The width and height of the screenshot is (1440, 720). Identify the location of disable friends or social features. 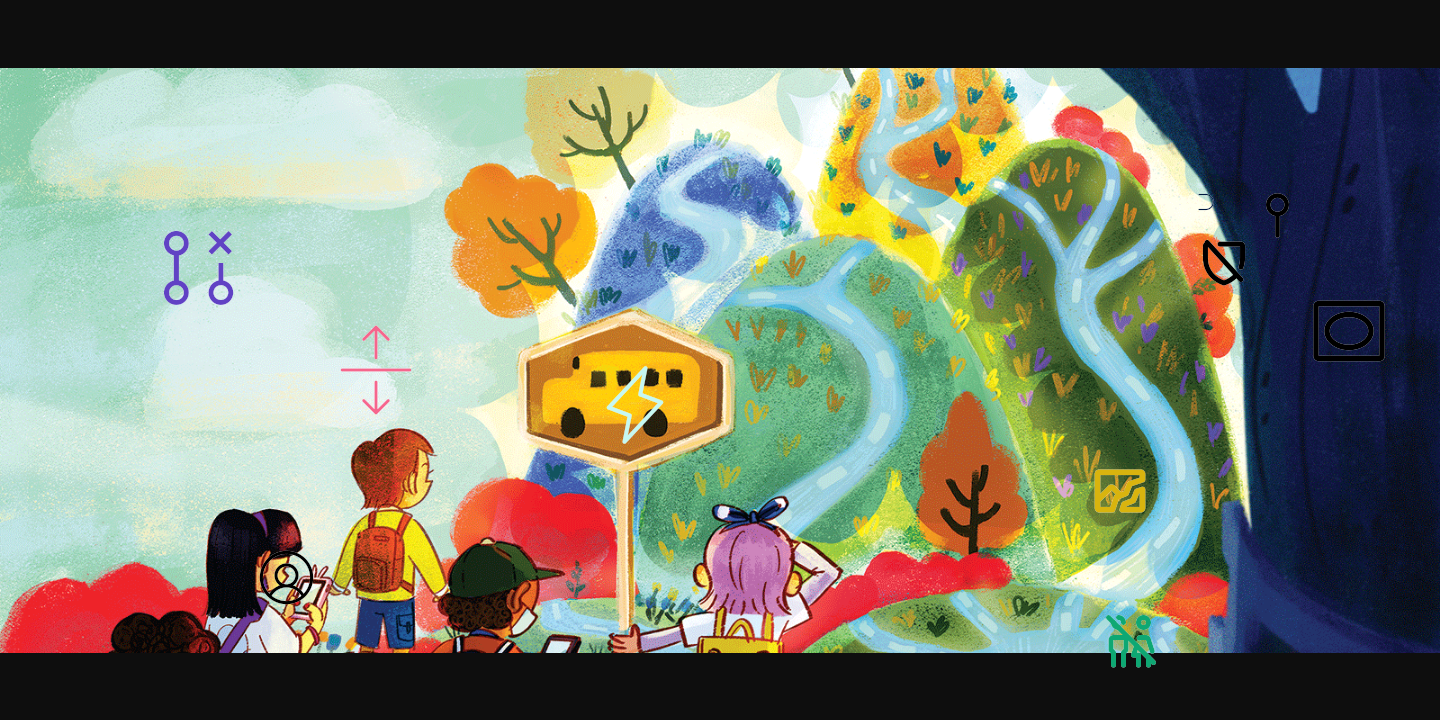
(1131, 640).